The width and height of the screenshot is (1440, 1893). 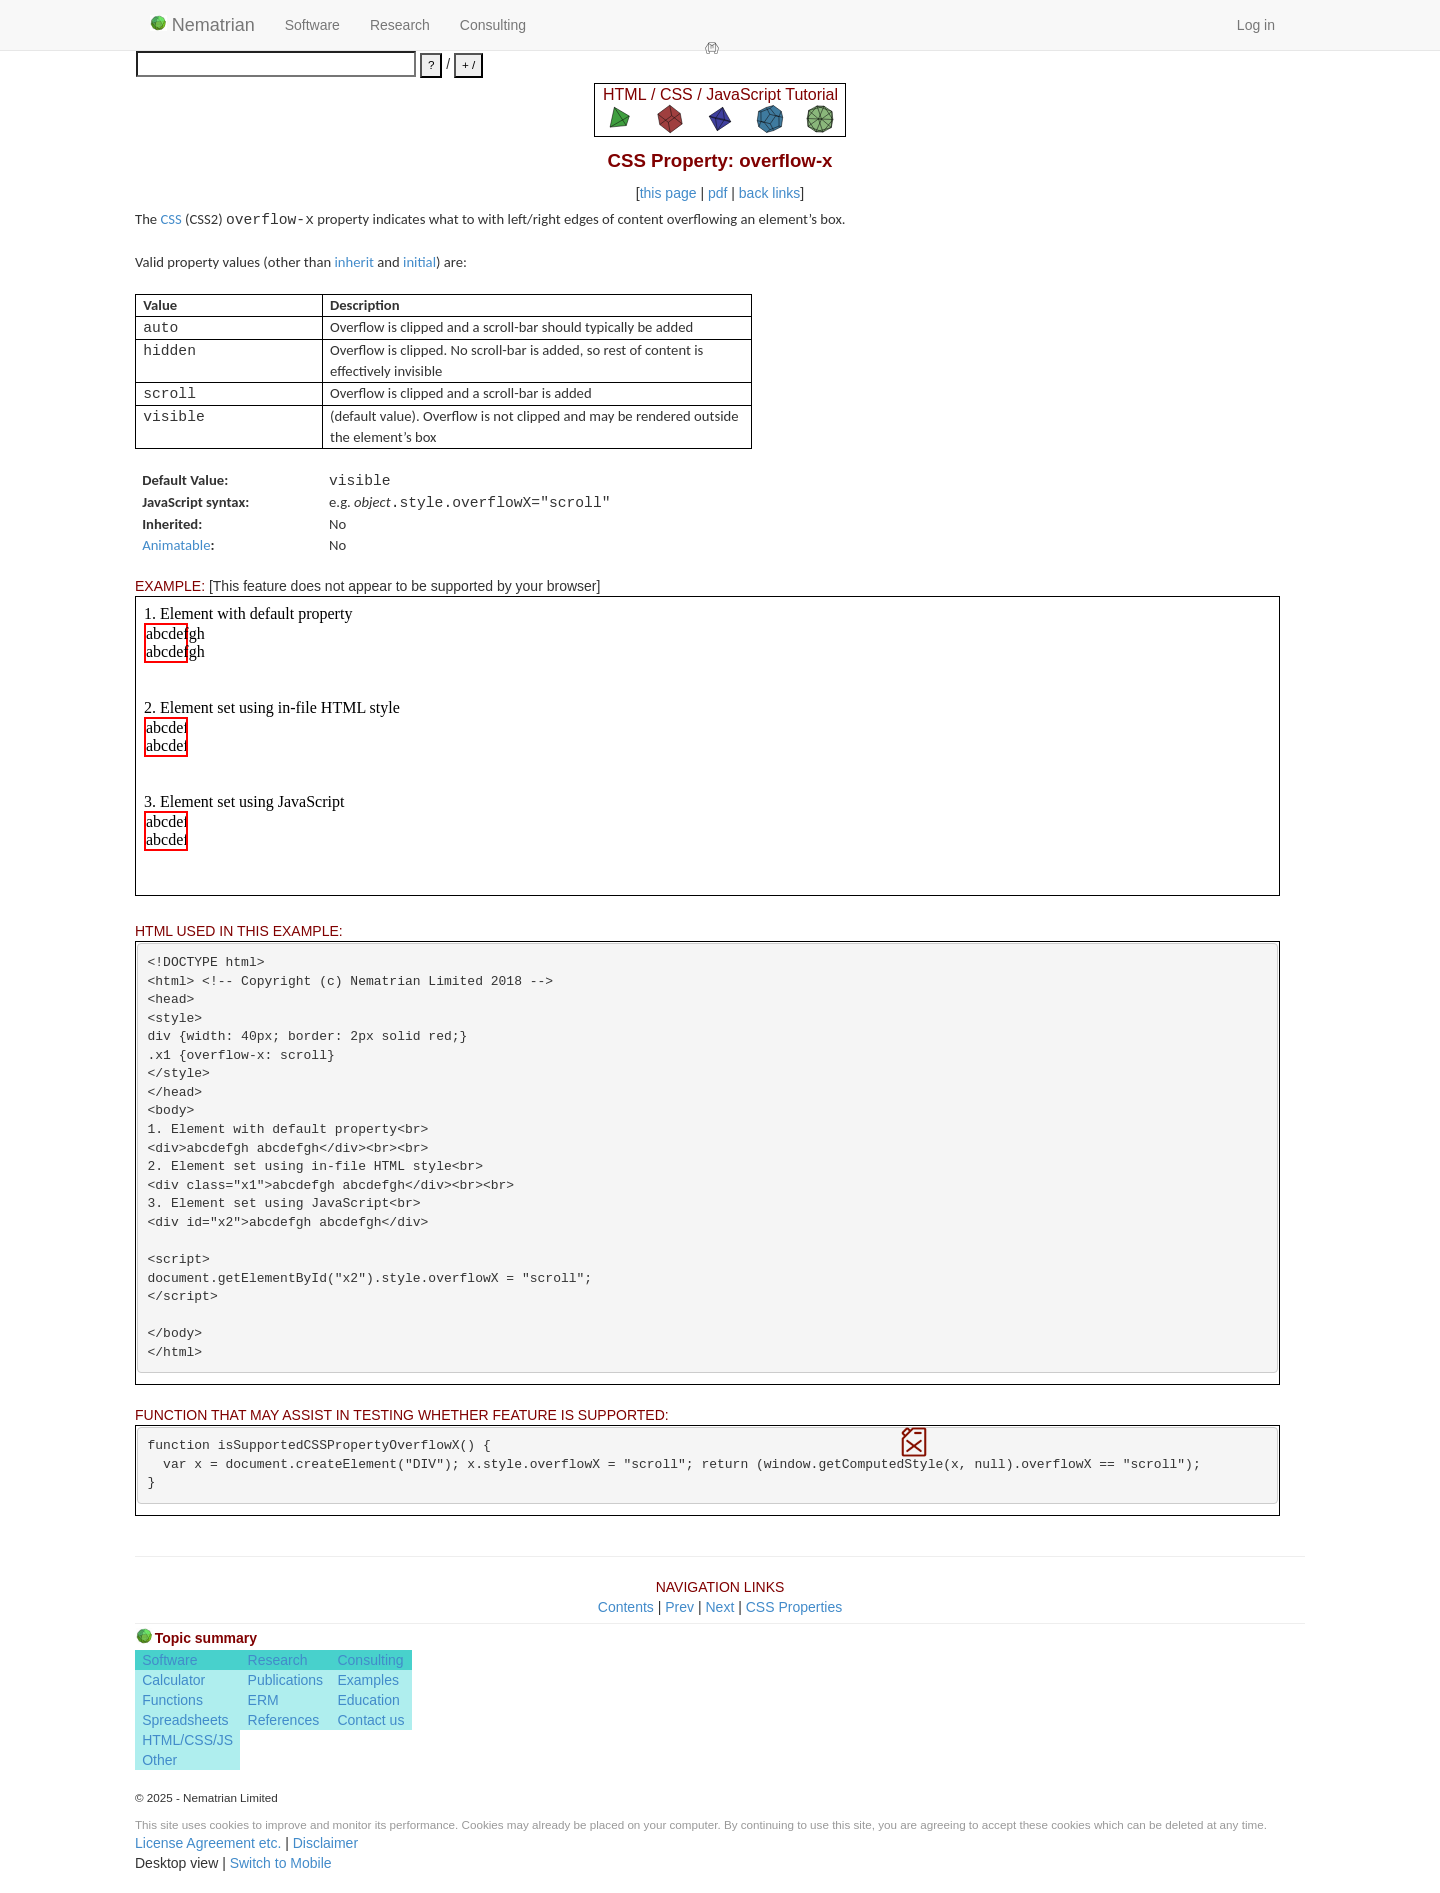 What do you see at coordinates (712, 48) in the screenshot?
I see `browse casual or streetwear clothing` at bounding box center [712, 48].